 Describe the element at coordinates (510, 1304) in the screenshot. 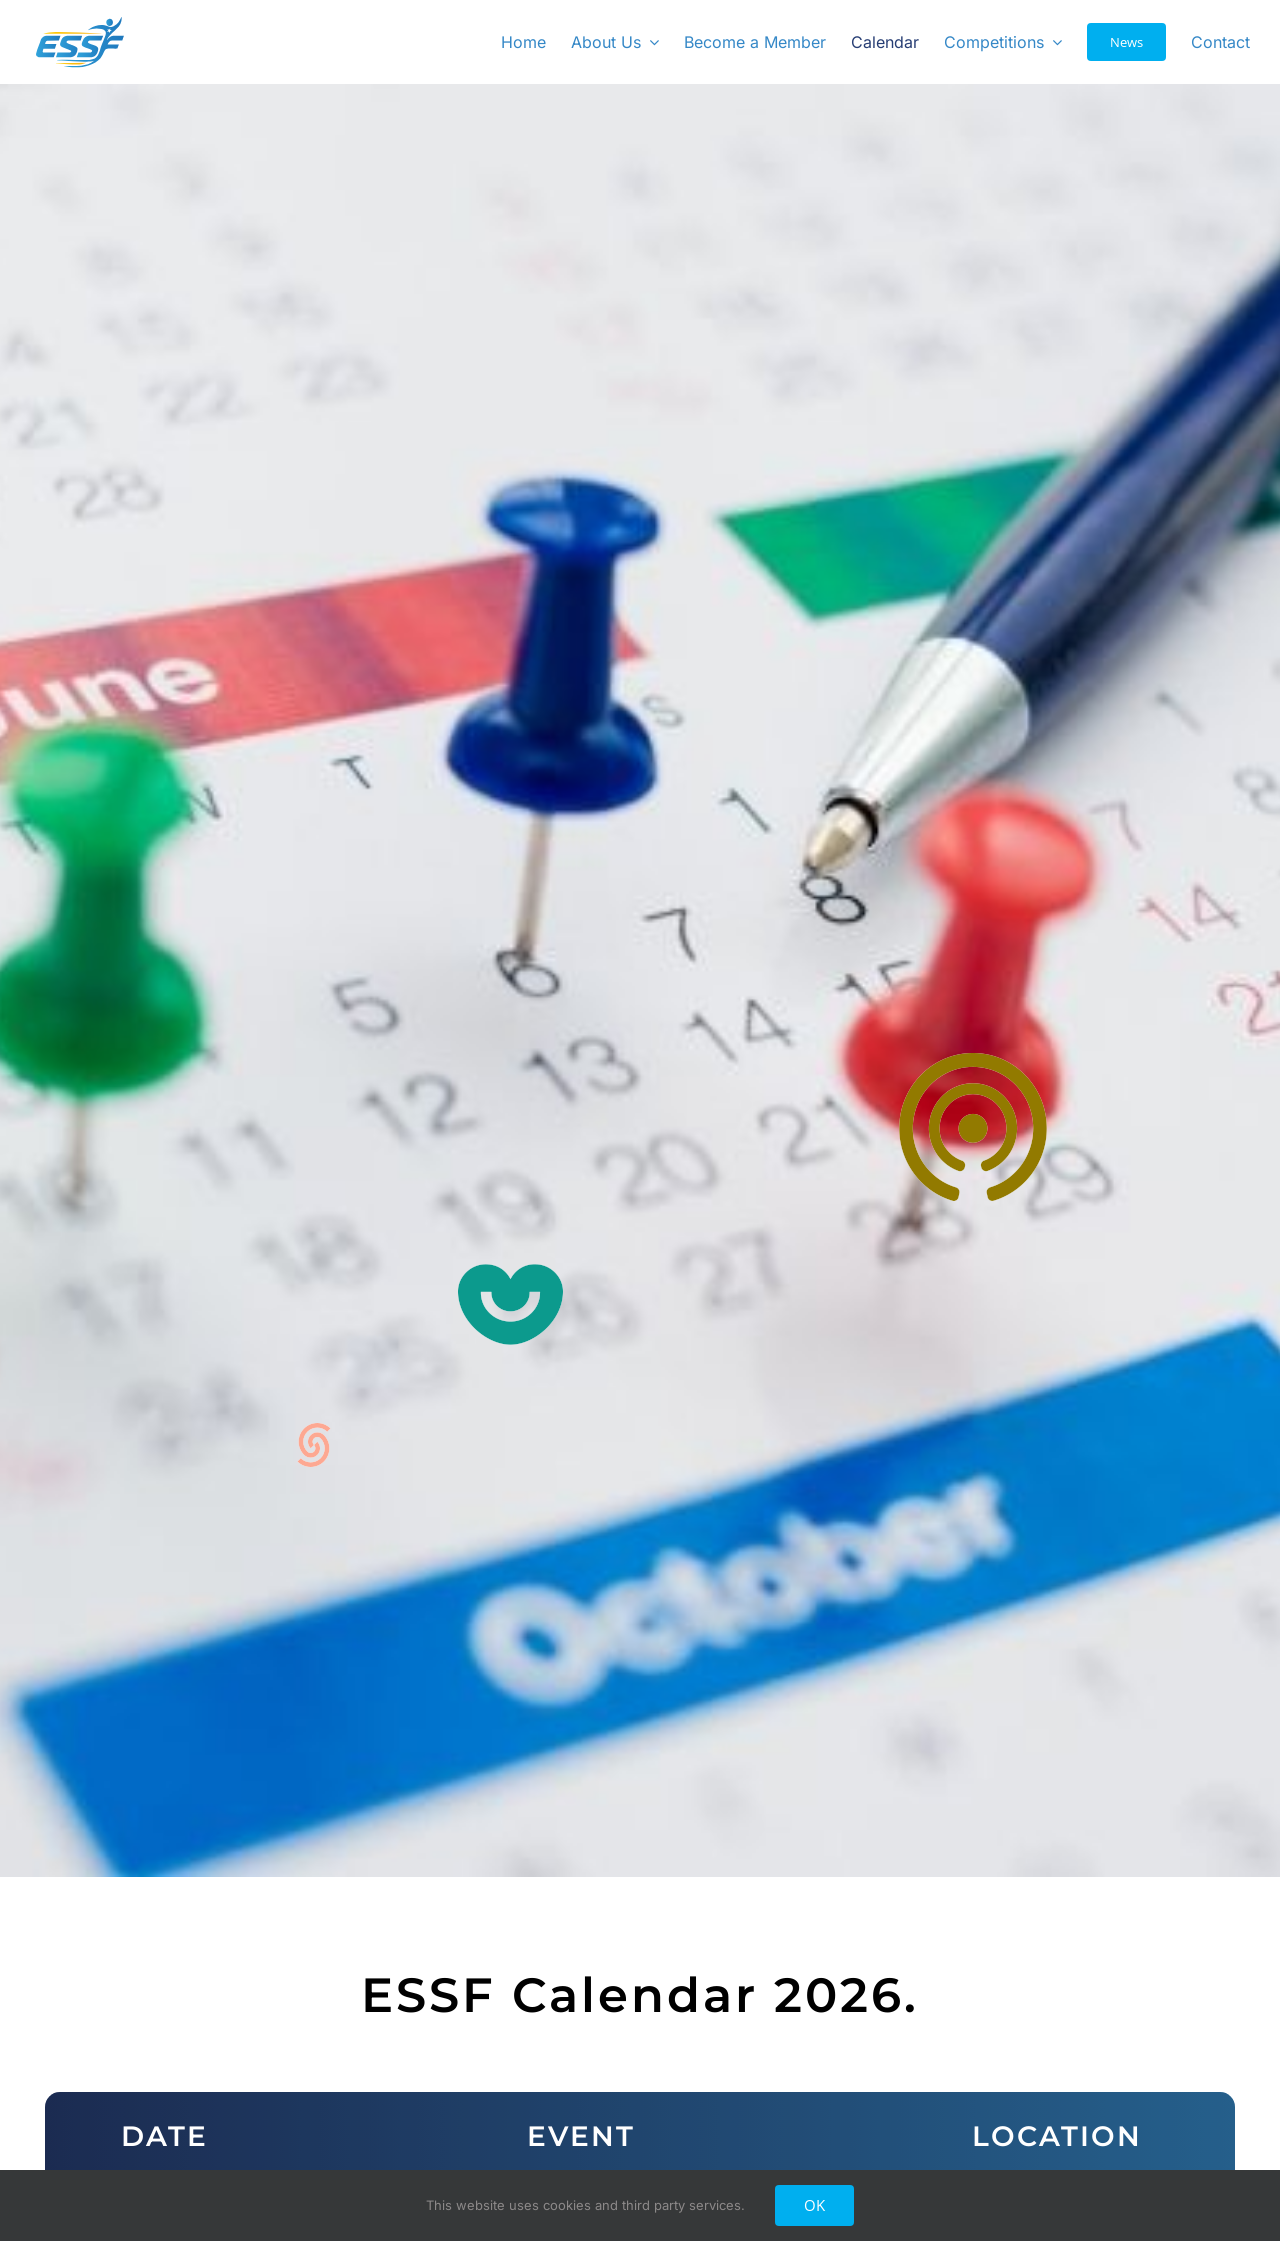

I see `open the Badoo dating app` at that location.